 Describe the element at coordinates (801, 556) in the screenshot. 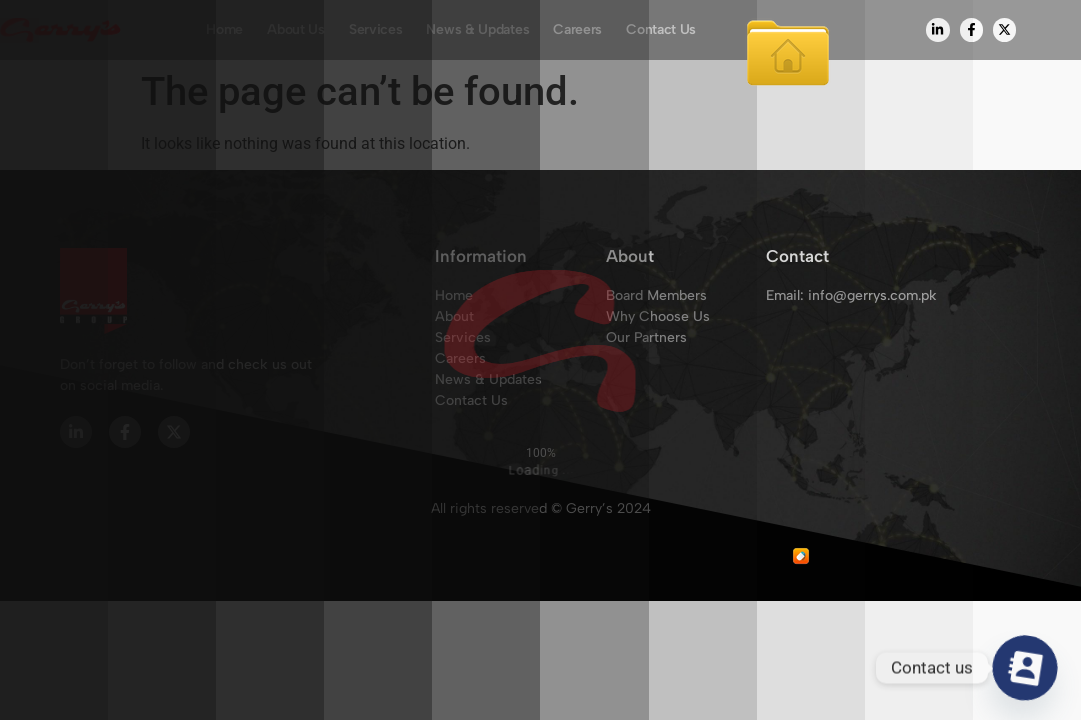

I see `open kid3 audio tag editor` at that location.